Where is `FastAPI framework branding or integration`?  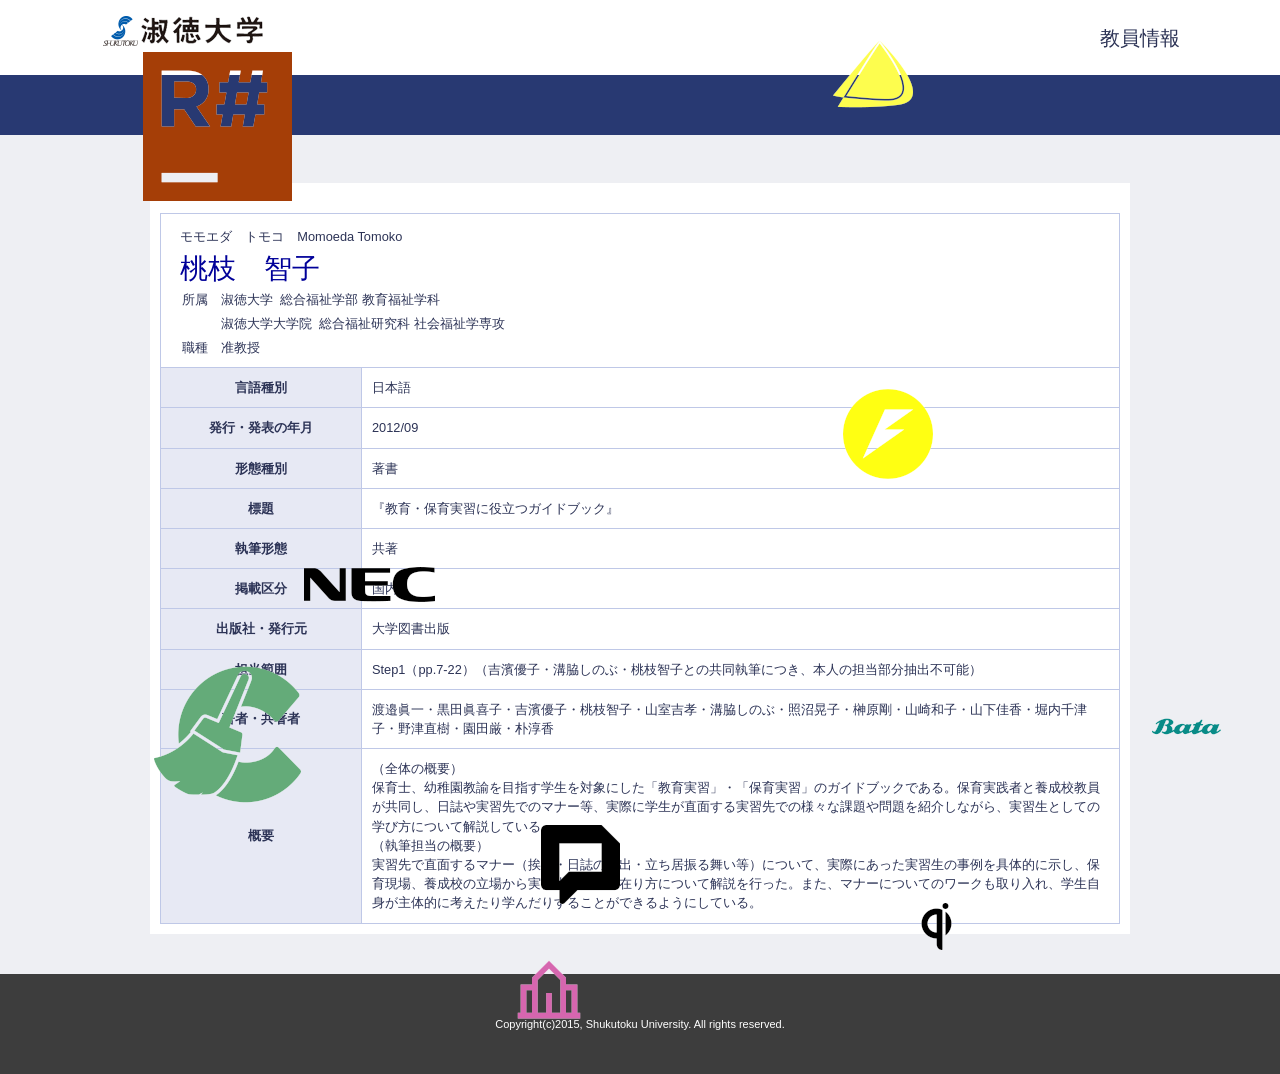 FastAPI framework branding or integration is located at coordinates (888, 434).